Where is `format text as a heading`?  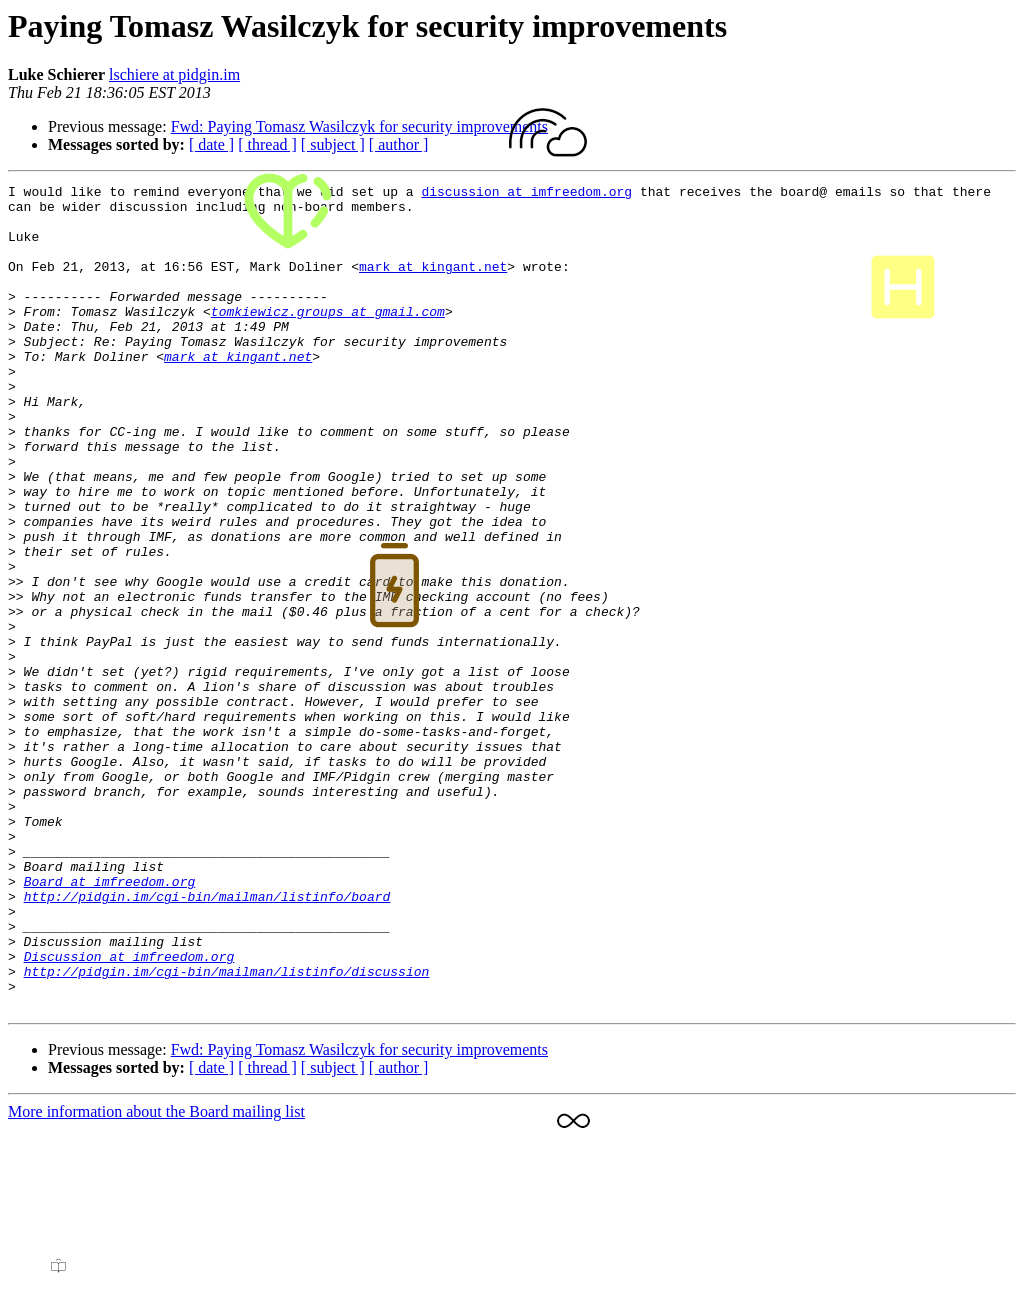 format text as a heading is located at coordinates (903, 287).